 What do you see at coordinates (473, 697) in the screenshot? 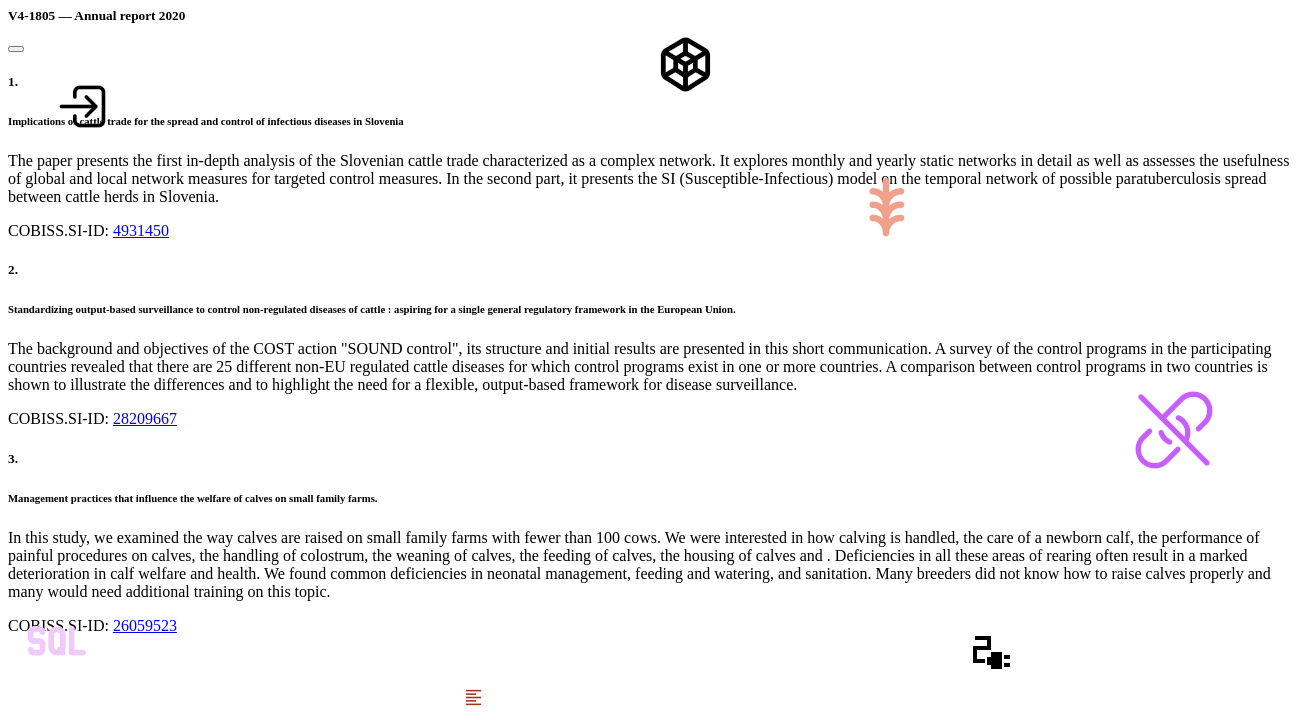
I see `align text to the left margin` at bounding box center [473, 697].